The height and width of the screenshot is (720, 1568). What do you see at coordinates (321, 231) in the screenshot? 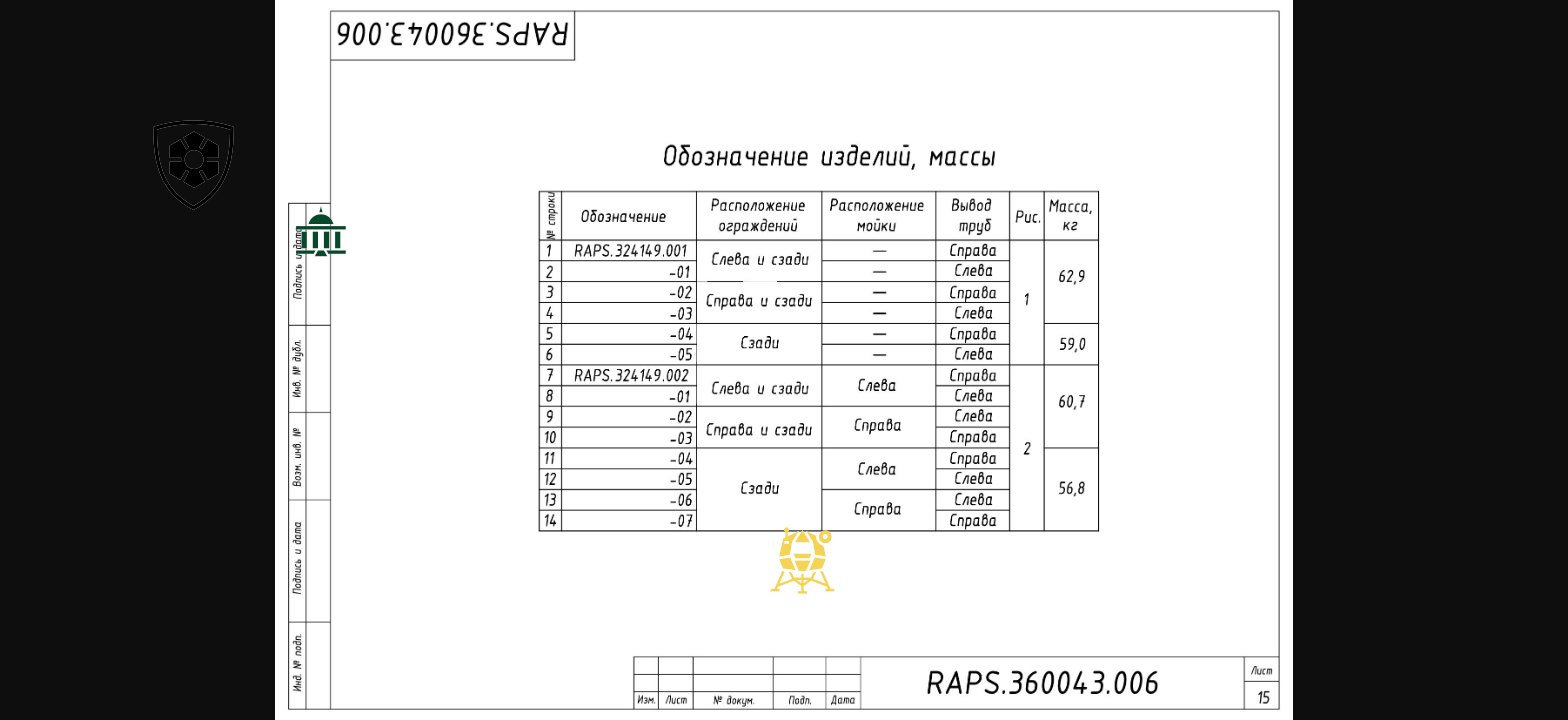
I see `access government or civic services` at bounding box center [321, 231].